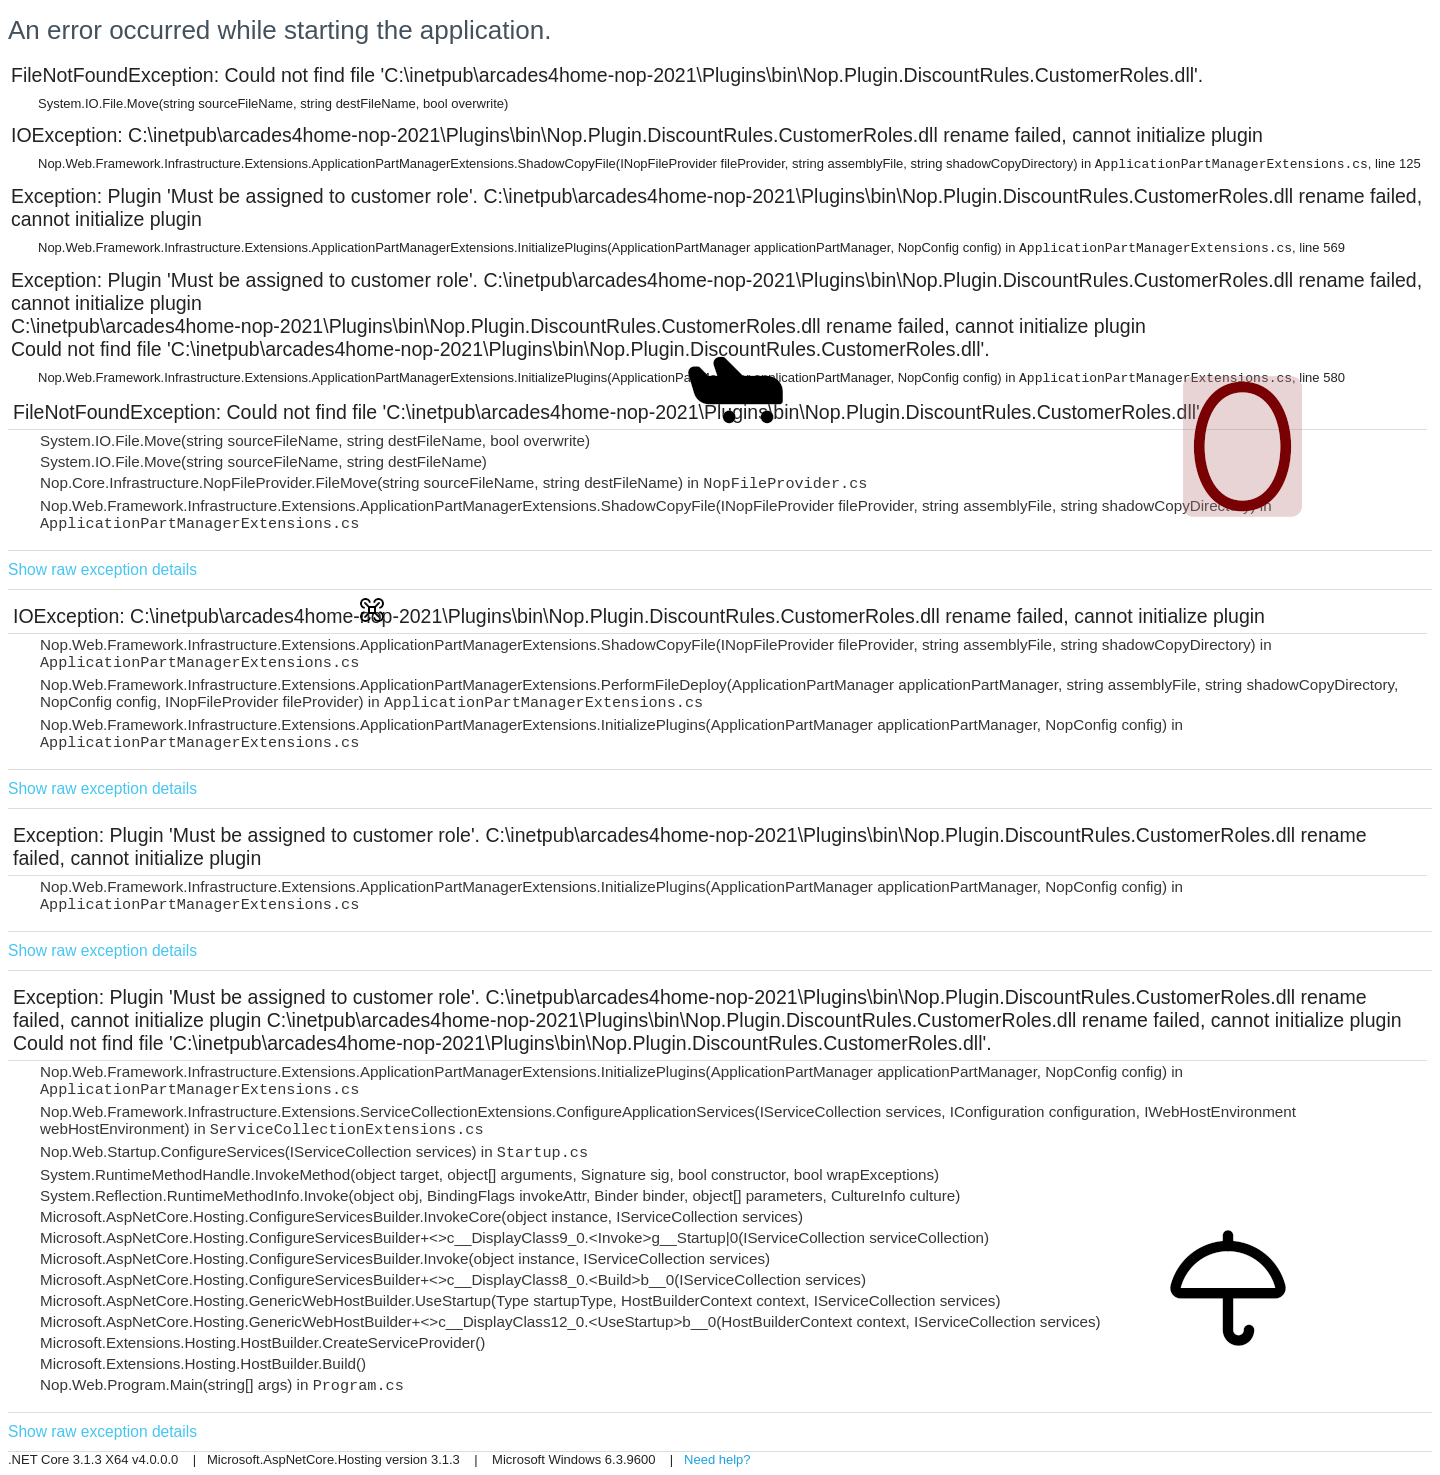  I want to click on represents the number zero in a numeric input or display, so click(1242, 446).